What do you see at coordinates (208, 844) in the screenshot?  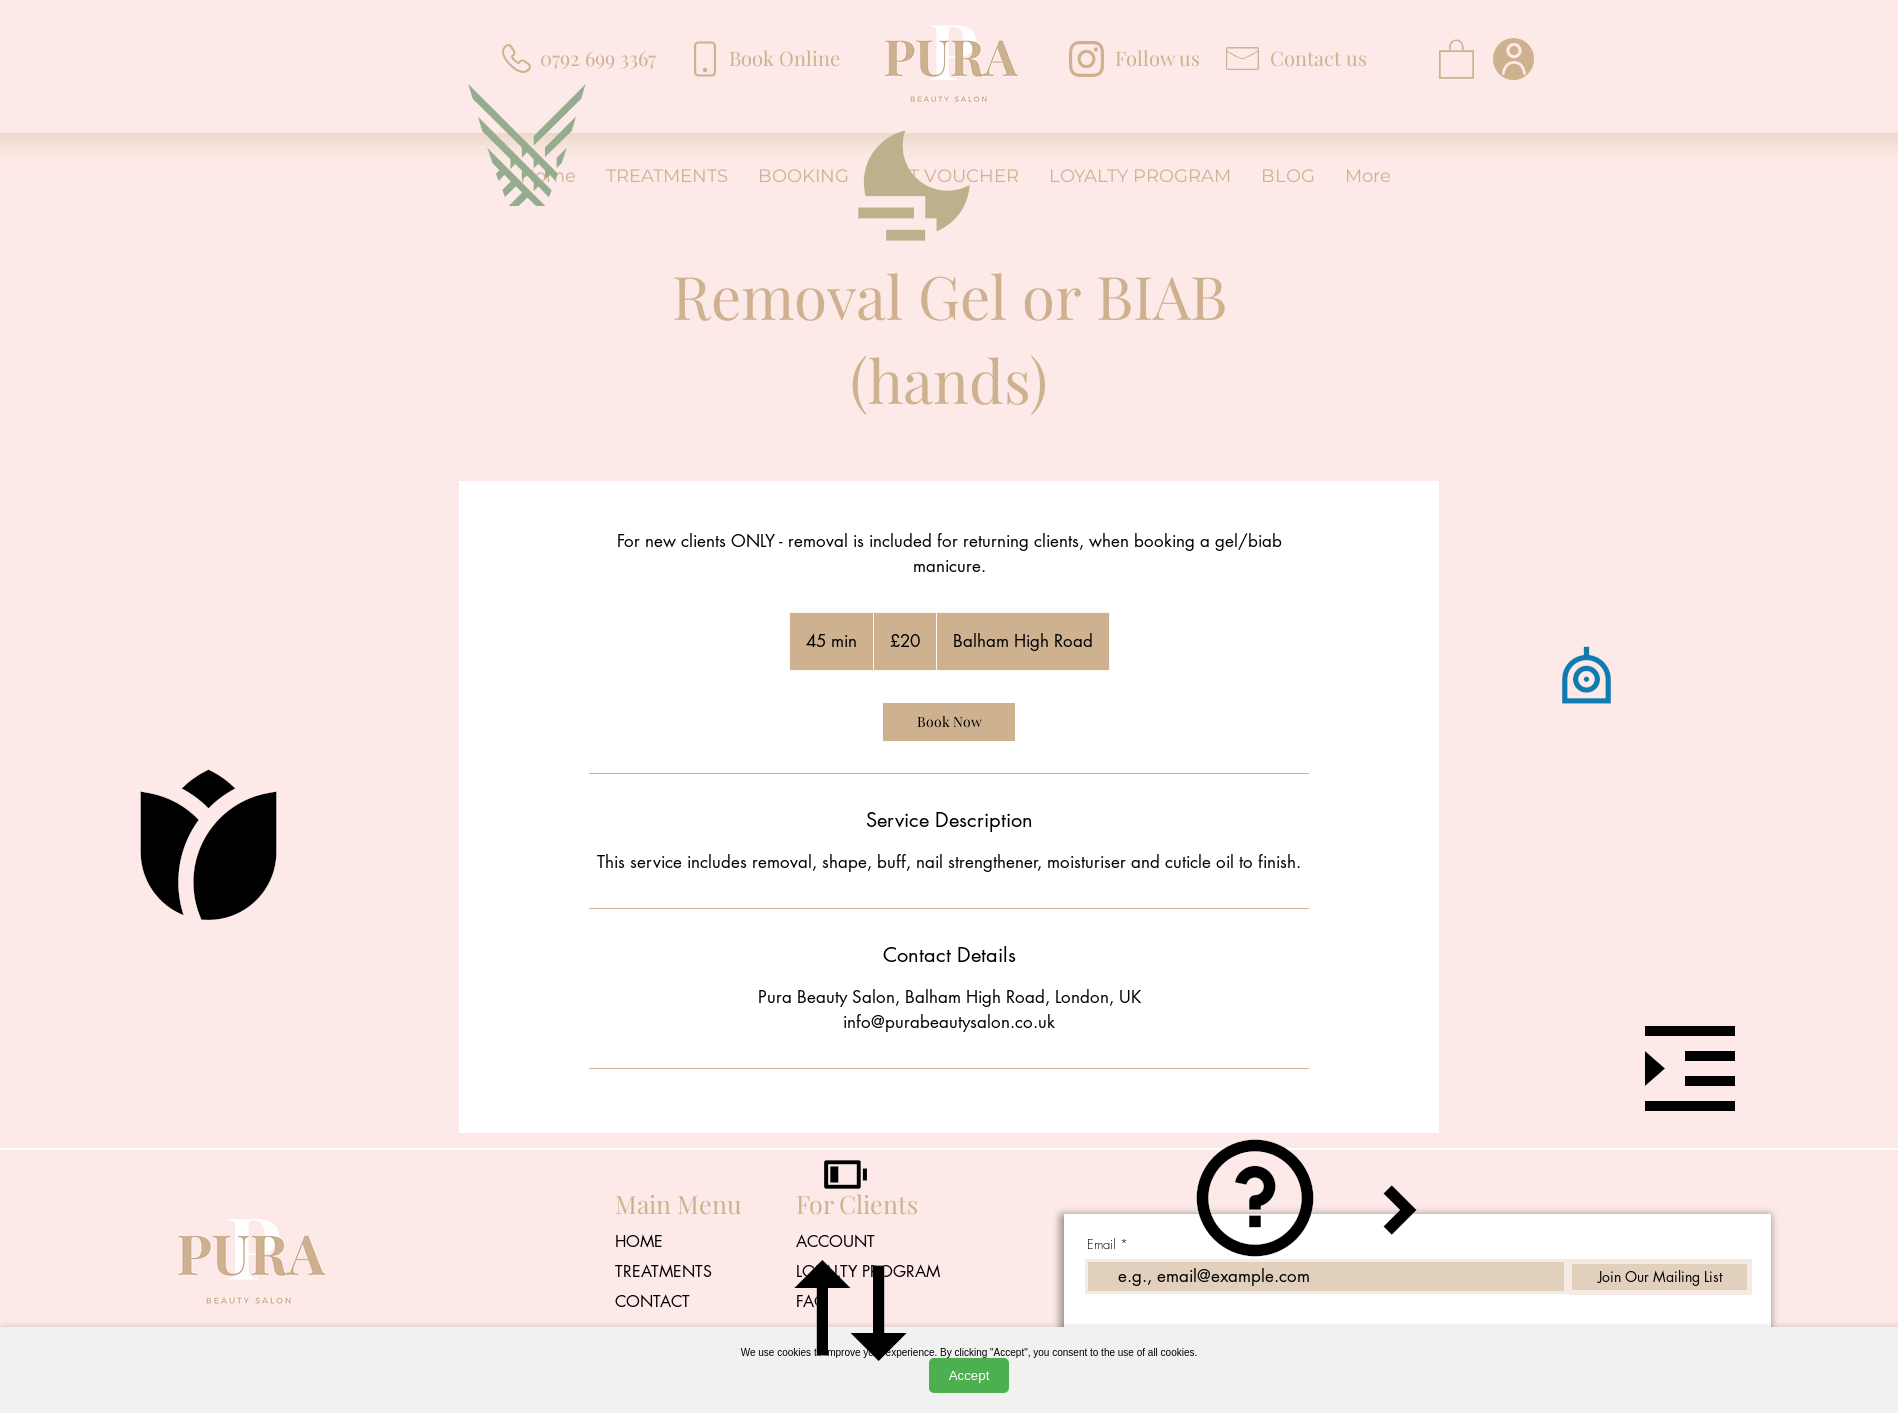 I see `access nature or garden-related features` at bounding box center [208, 844].